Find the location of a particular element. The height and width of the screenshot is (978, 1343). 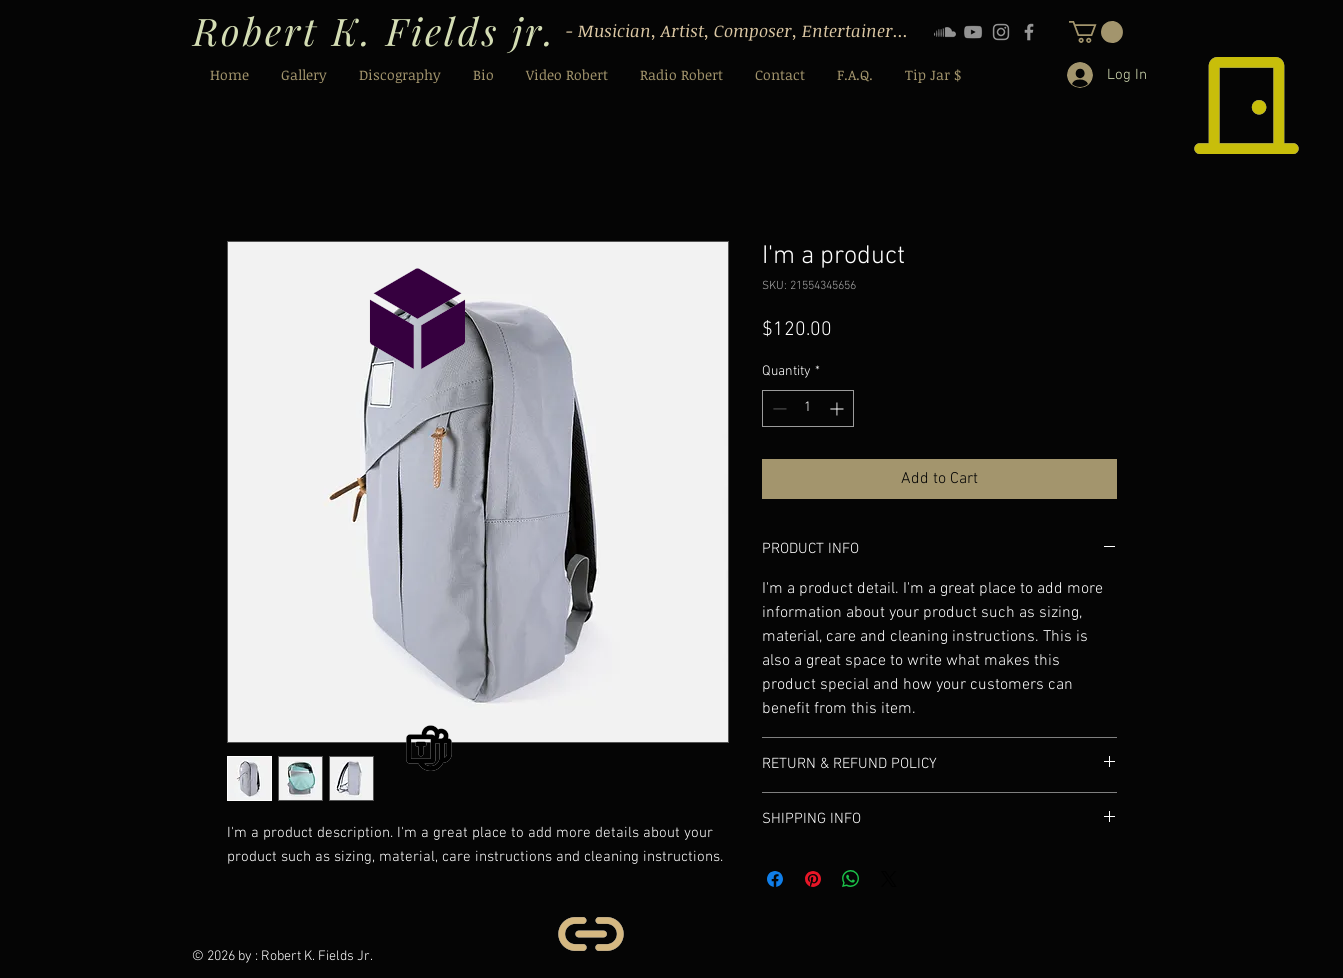

copy or share a link is located at coordinates (591, 934).